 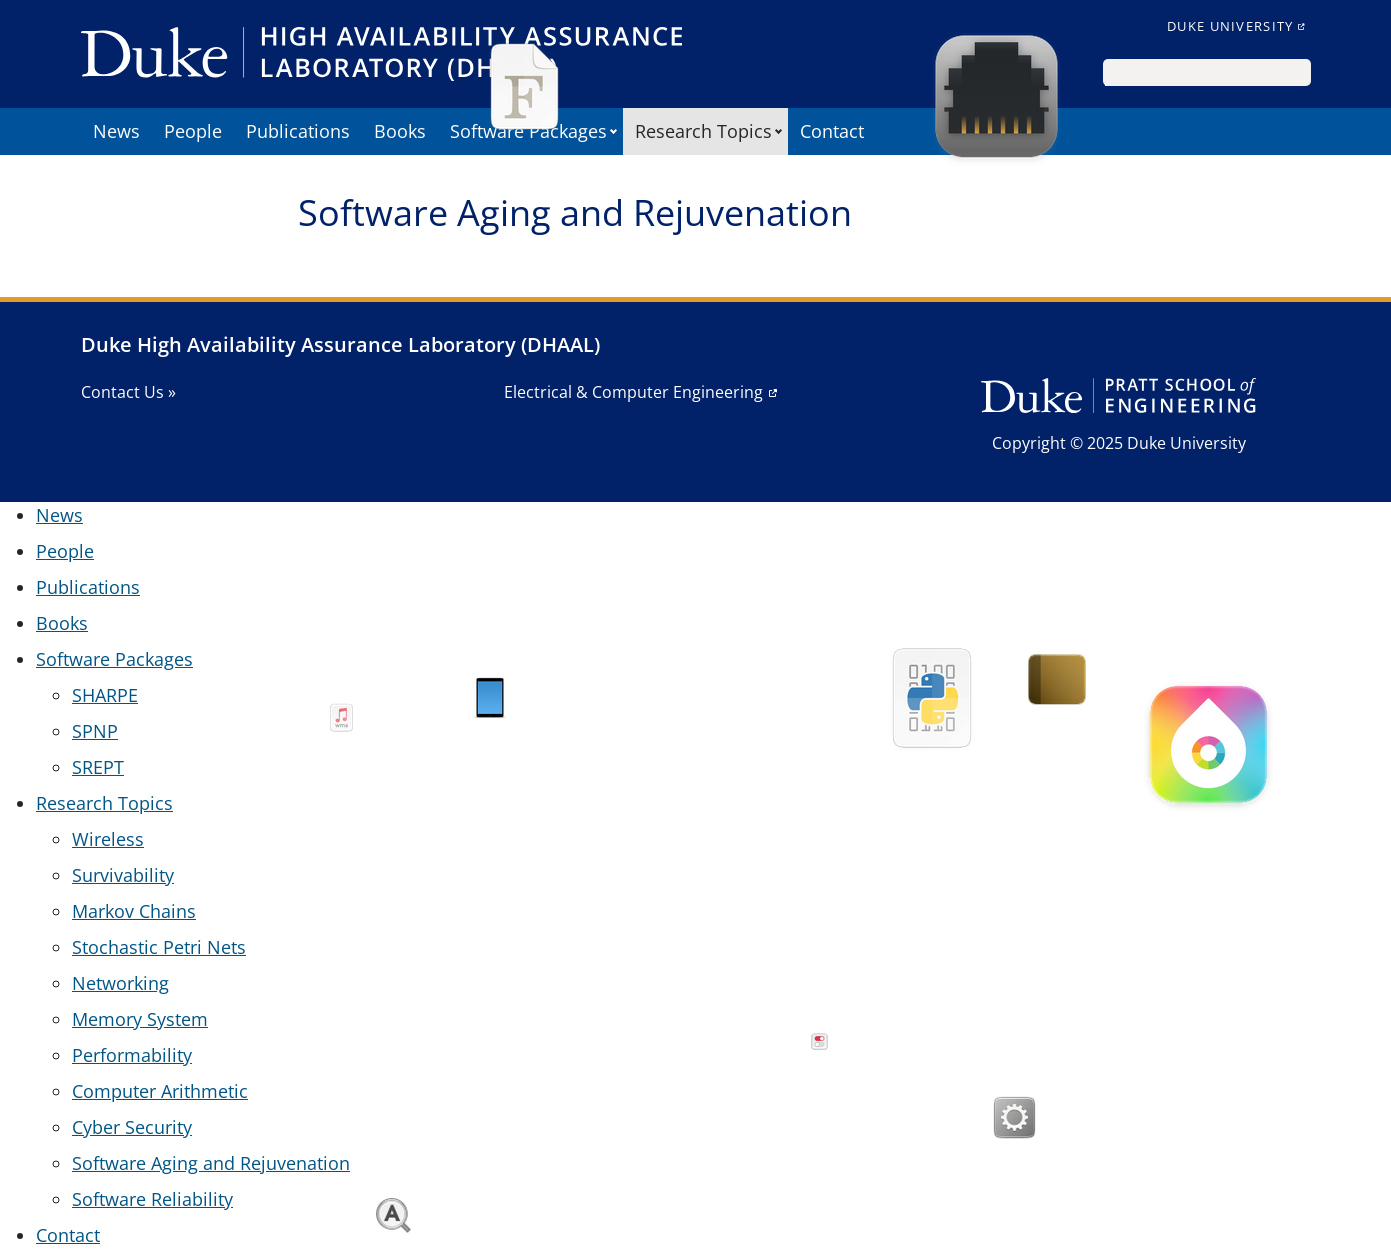 What do you see at coordinates (1208, 746) in the screenshot?
I see `open display color and calibration settings` at bounding box center [1208, 746].